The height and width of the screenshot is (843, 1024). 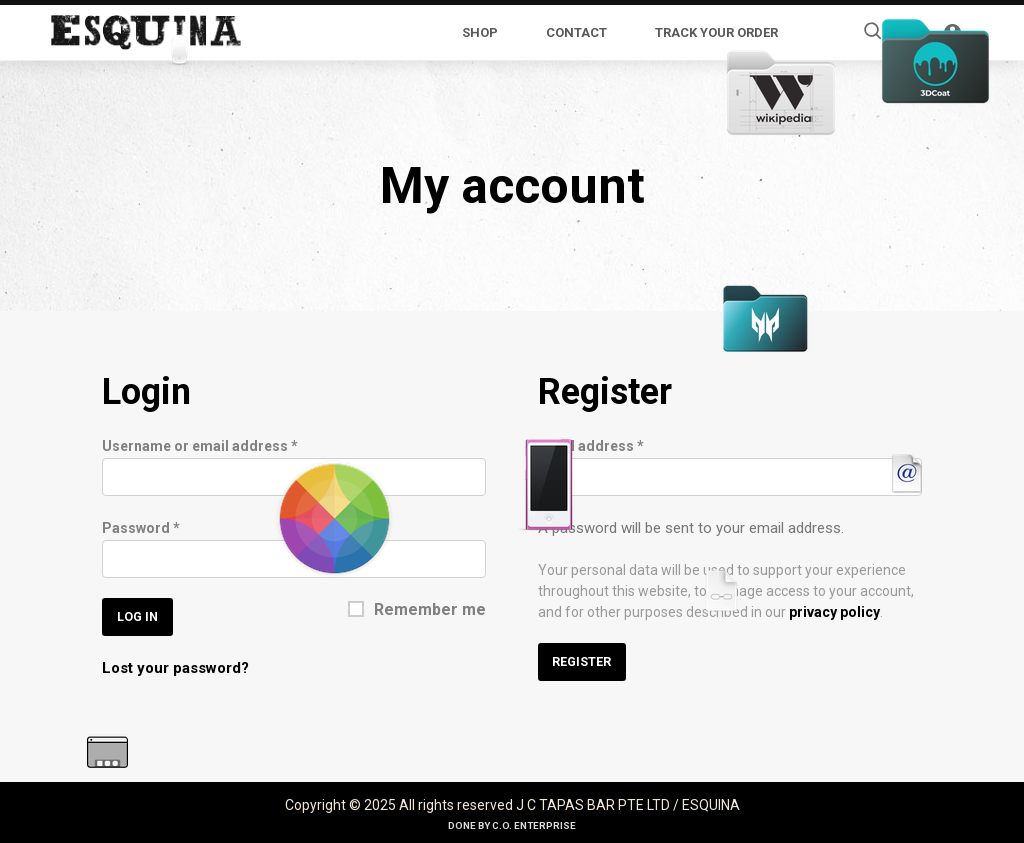 I want to click on access desktop folder in sidebar, so click(x=107, y=752).